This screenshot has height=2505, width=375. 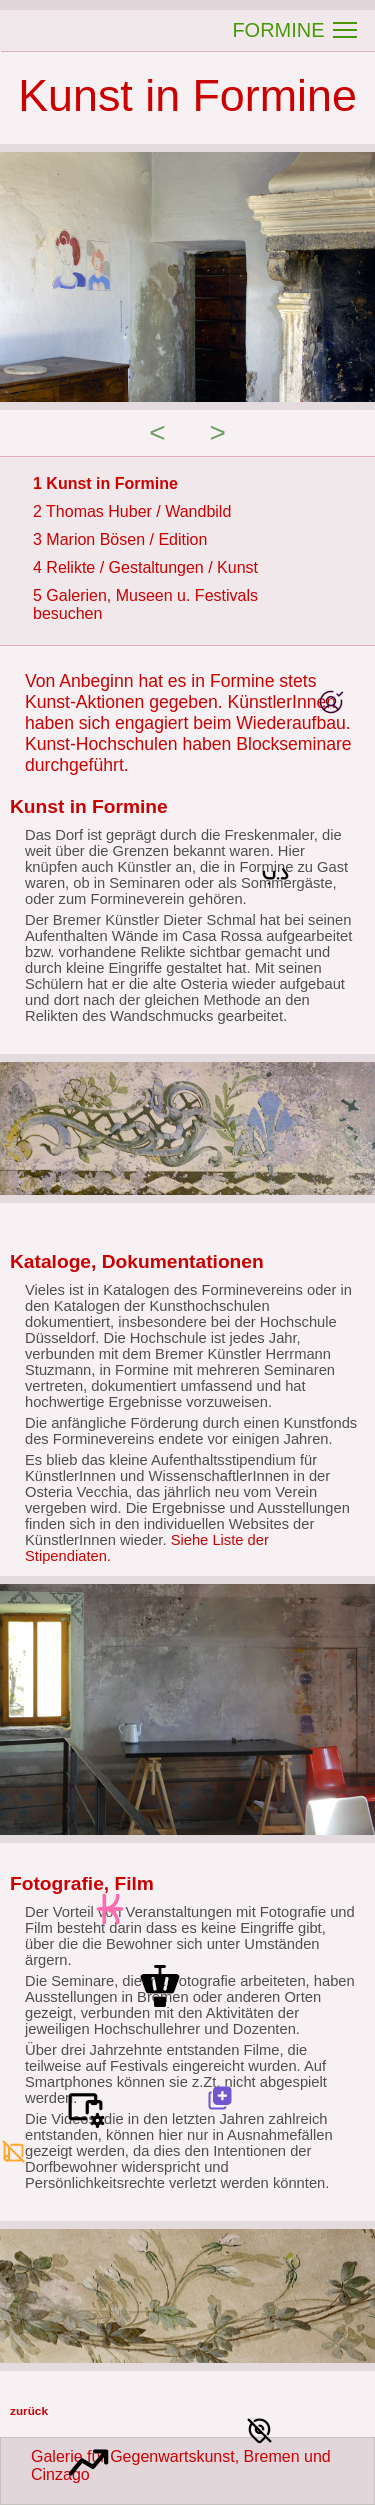 I want to click on disable location tracking, so click(x=259, y=2430).